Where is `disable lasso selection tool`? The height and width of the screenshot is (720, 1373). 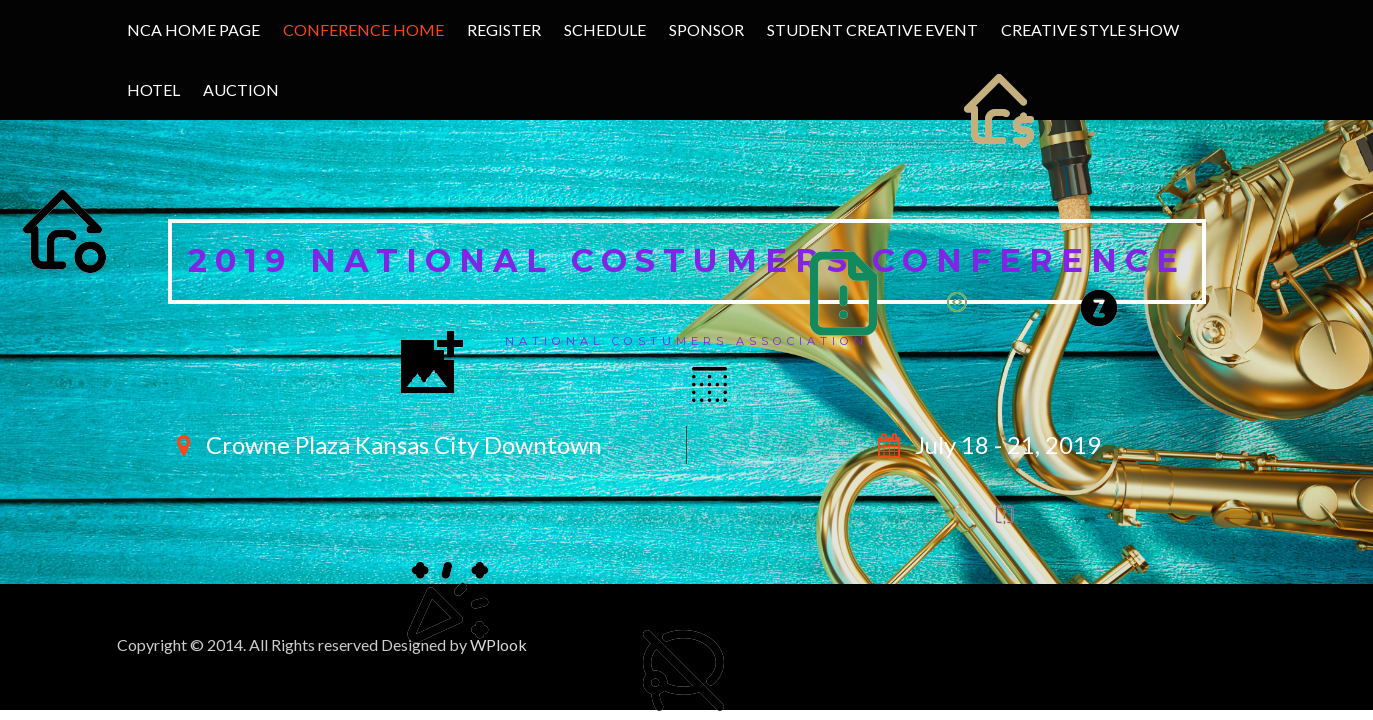 disable lasso selection tool is located at coordinates (683, 670).